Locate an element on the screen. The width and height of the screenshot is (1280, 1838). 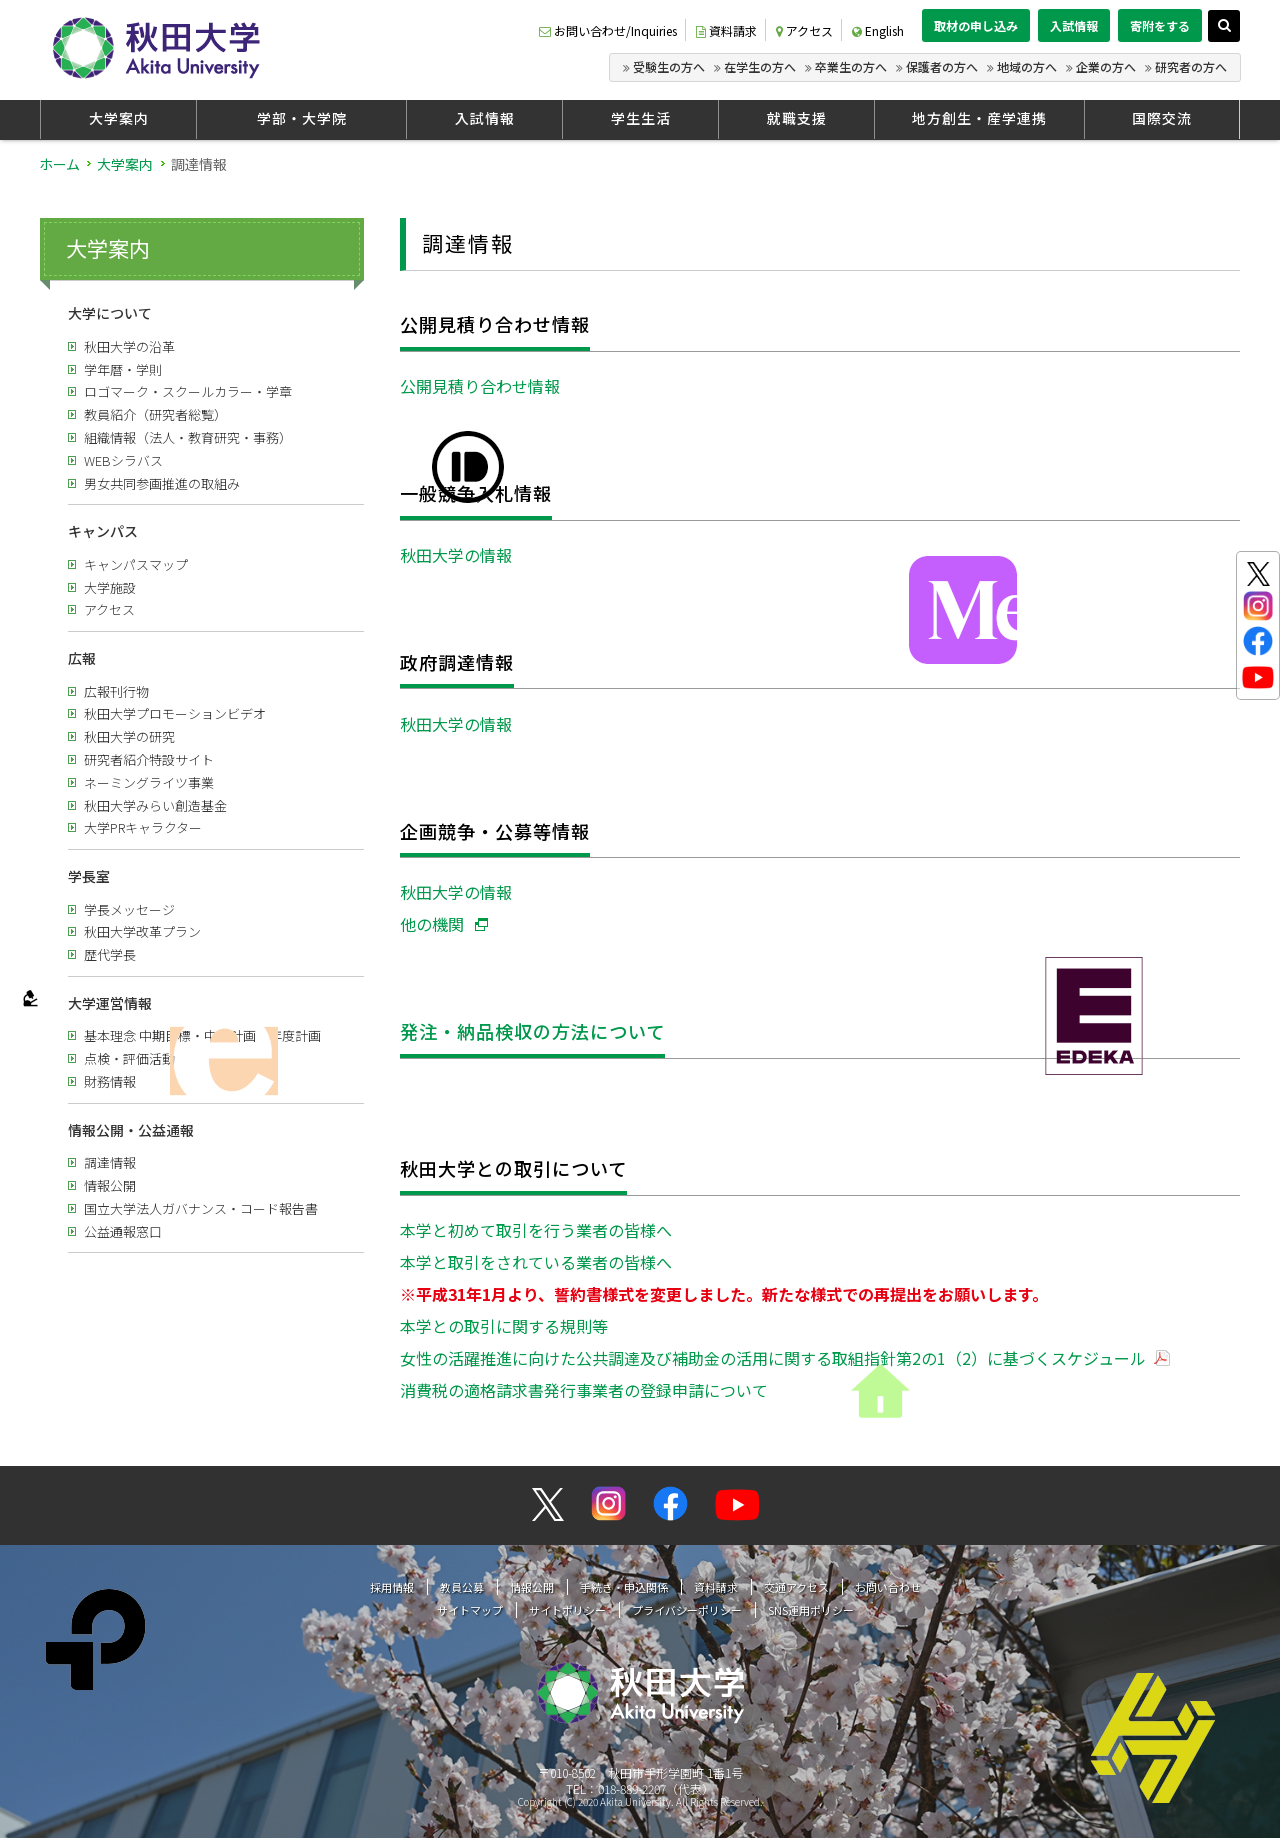
open the Medium app is located at coordinates (963, 610).